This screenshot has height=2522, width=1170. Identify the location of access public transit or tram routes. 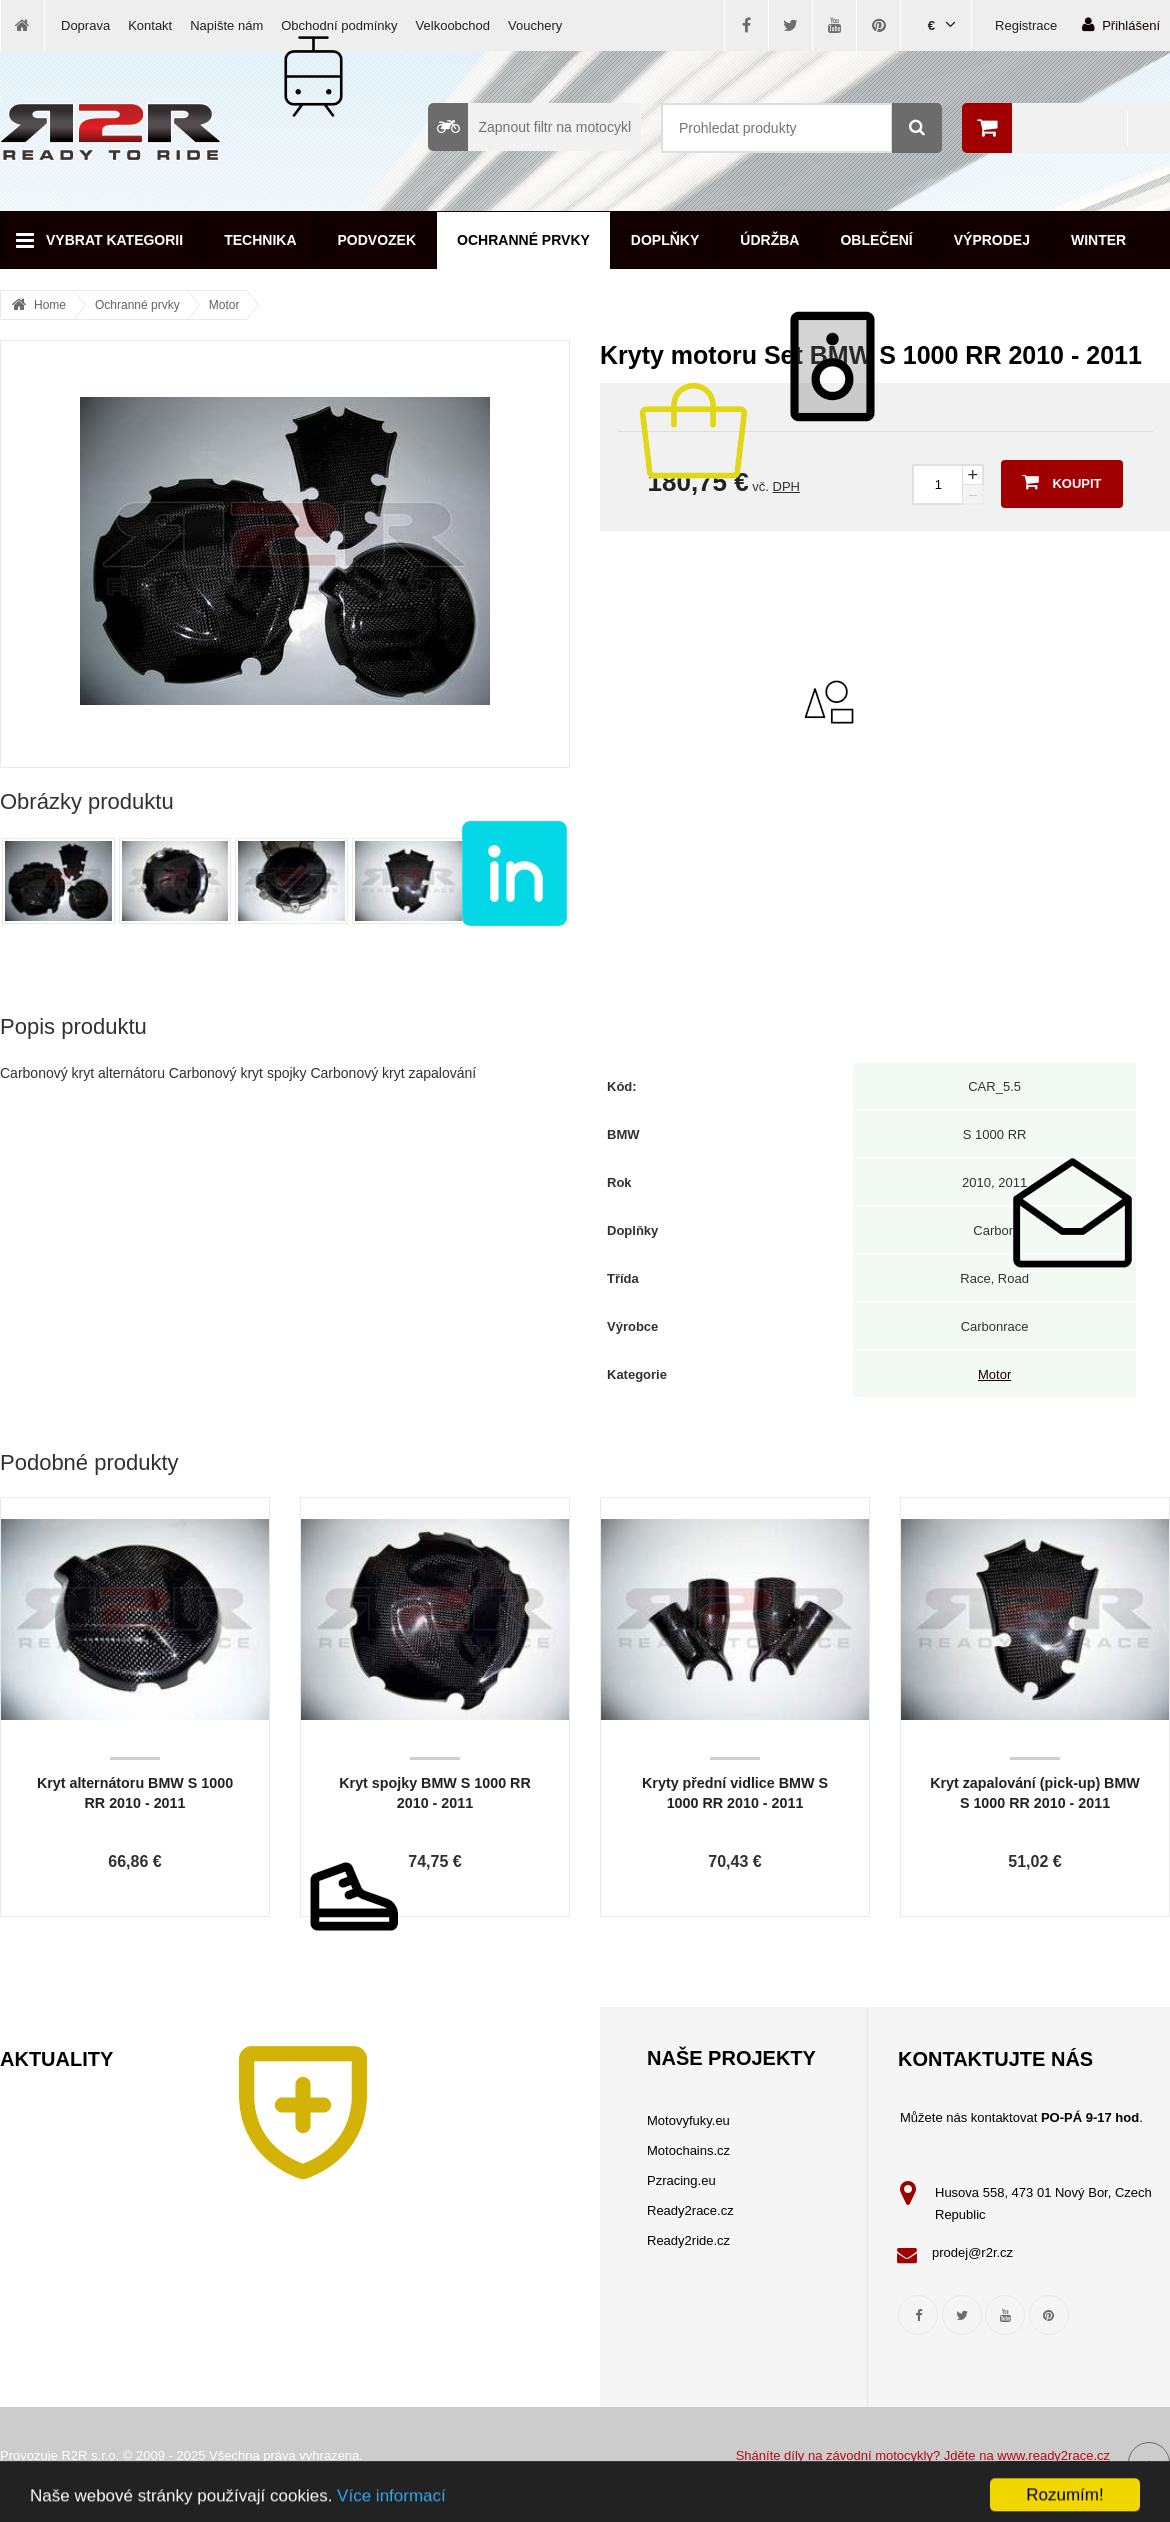
(313, 76).